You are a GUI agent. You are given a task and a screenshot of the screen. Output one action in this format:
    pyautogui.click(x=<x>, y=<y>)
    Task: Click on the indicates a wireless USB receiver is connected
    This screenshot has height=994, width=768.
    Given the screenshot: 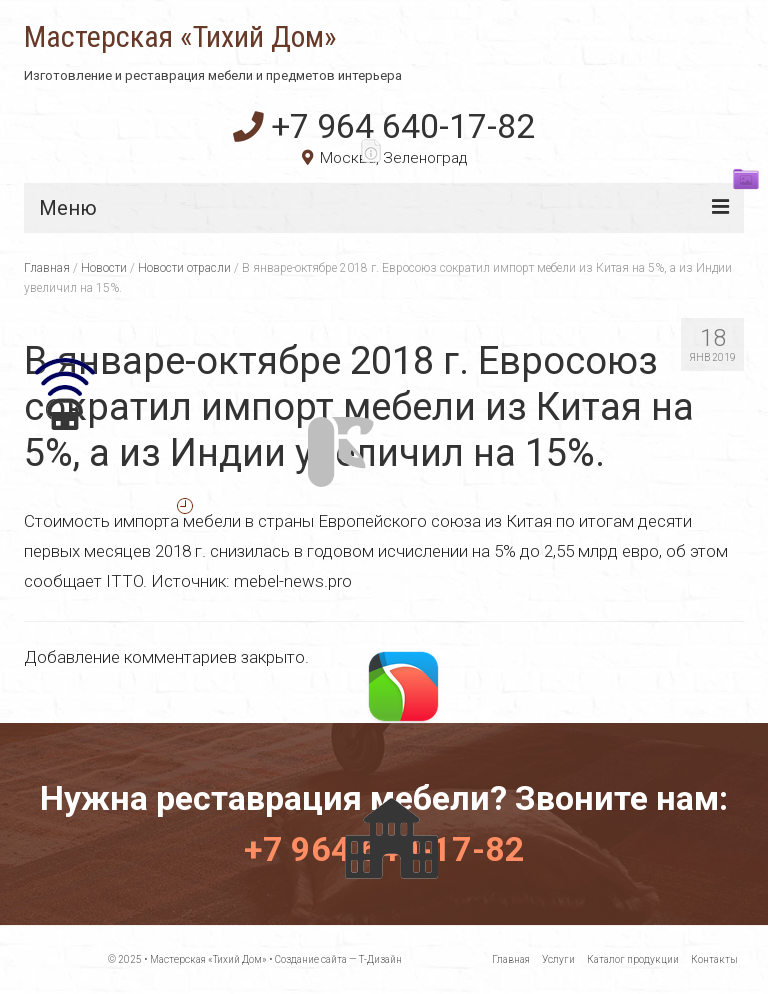 What is the action you would take?
    pyautogui.click(x=65, y=394)
    